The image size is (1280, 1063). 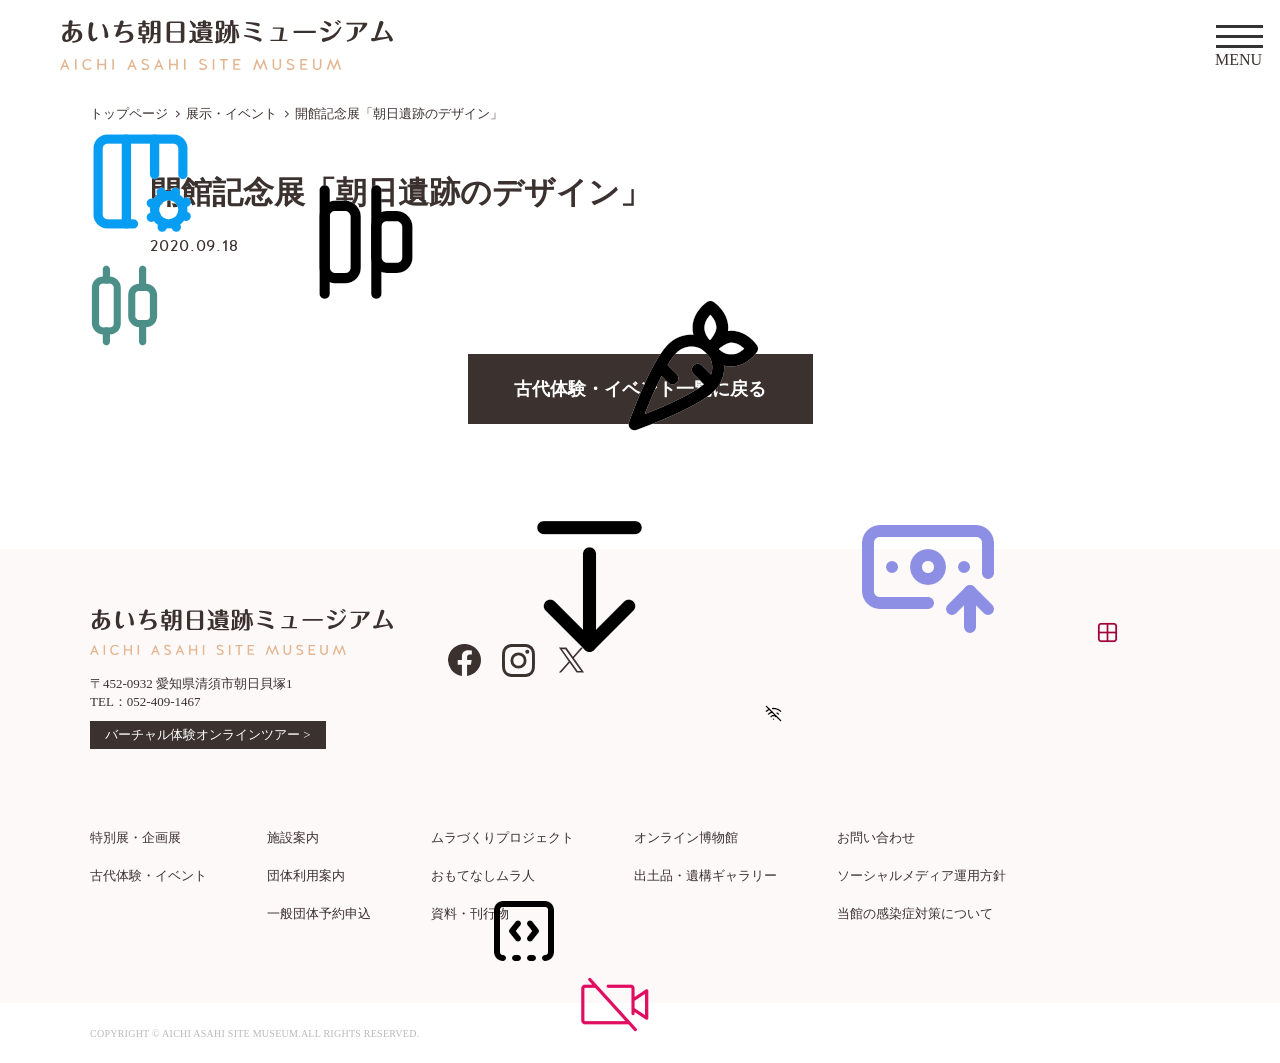 What do you see at coordinates (692, 366) in the screenshot?
I see `browse vegetable or produce category` at bounding box center [692, 366].